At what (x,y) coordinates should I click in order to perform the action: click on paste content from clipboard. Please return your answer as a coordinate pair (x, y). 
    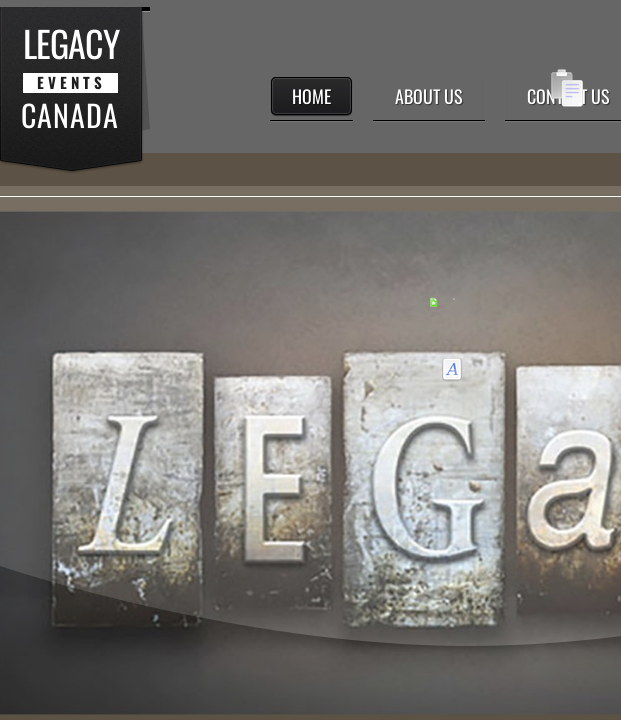
    Looking at the image, I should click on (567, 88).